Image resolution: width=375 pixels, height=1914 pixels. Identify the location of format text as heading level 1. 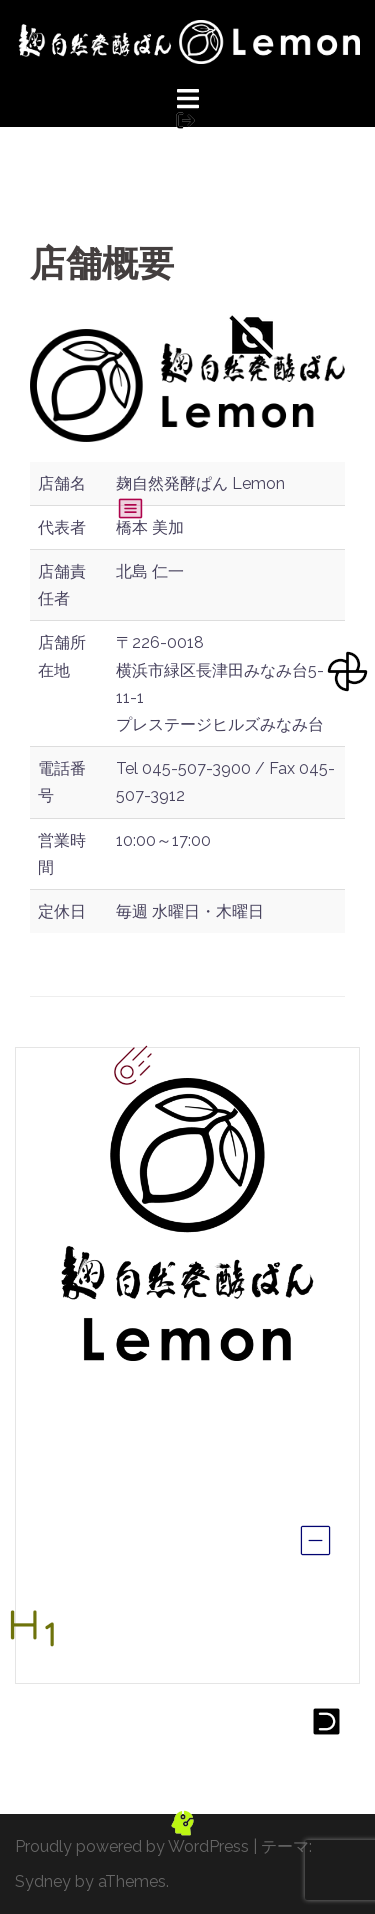
(31, 1627).